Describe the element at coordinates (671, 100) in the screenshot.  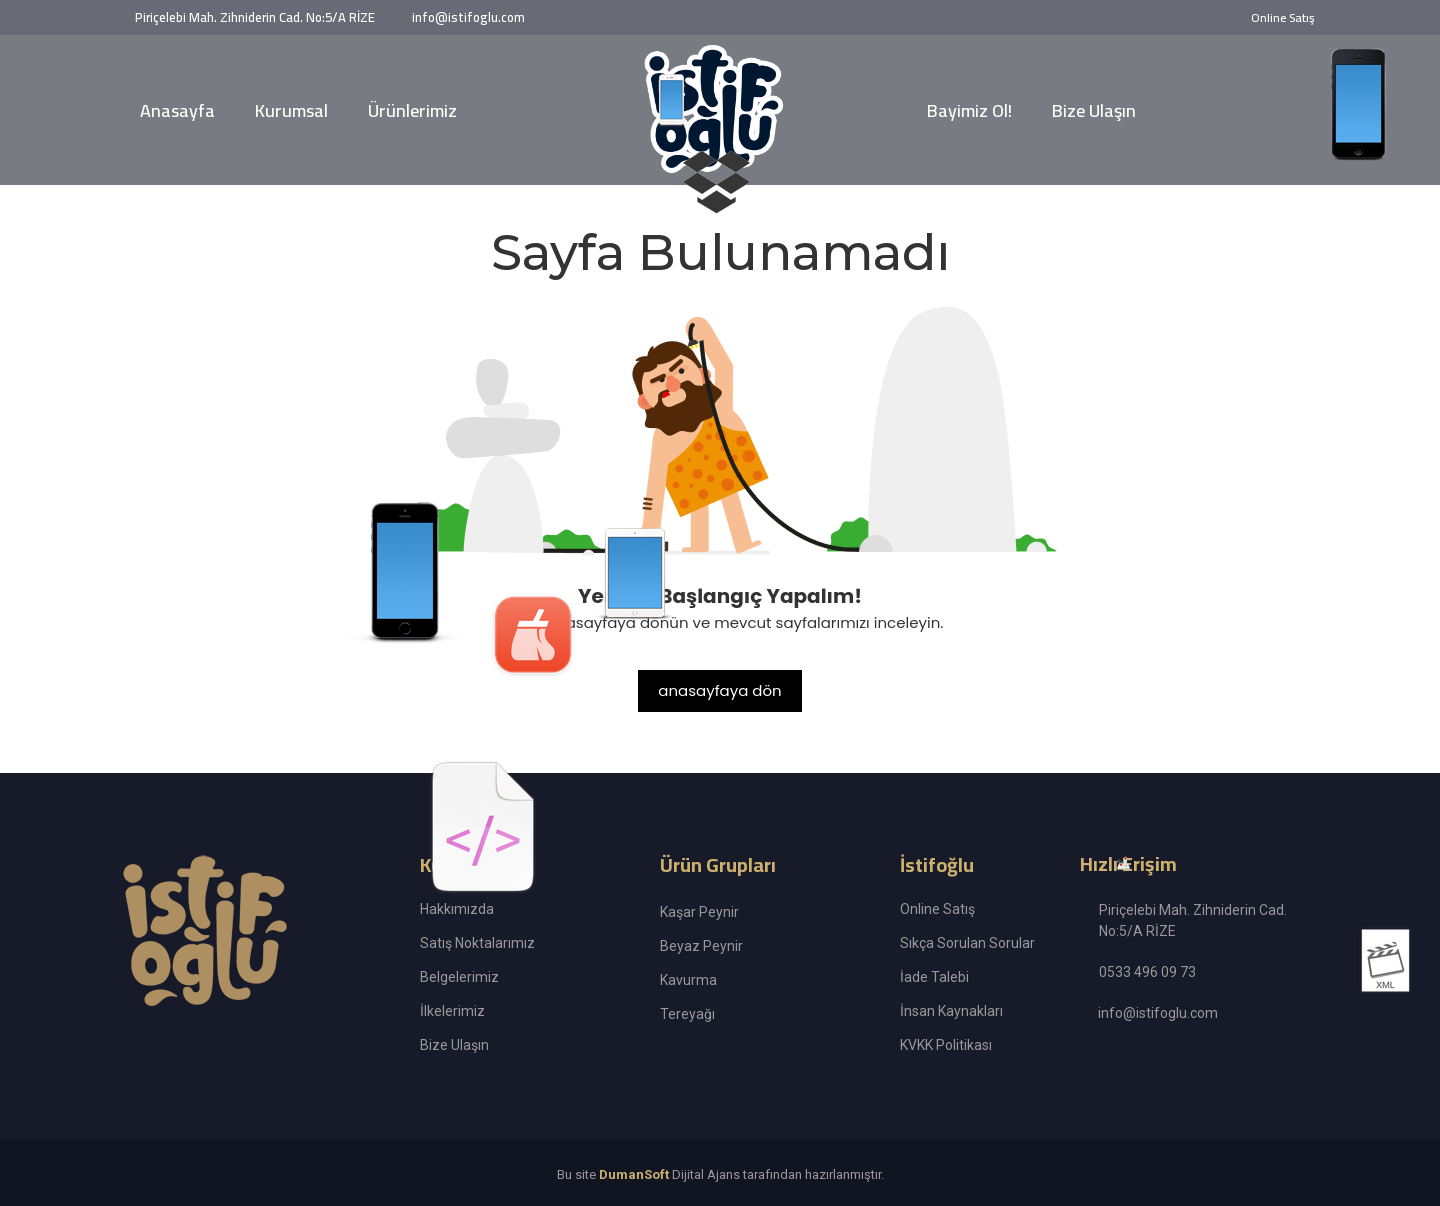
I see `connect or manage an iPhone device` at that location.